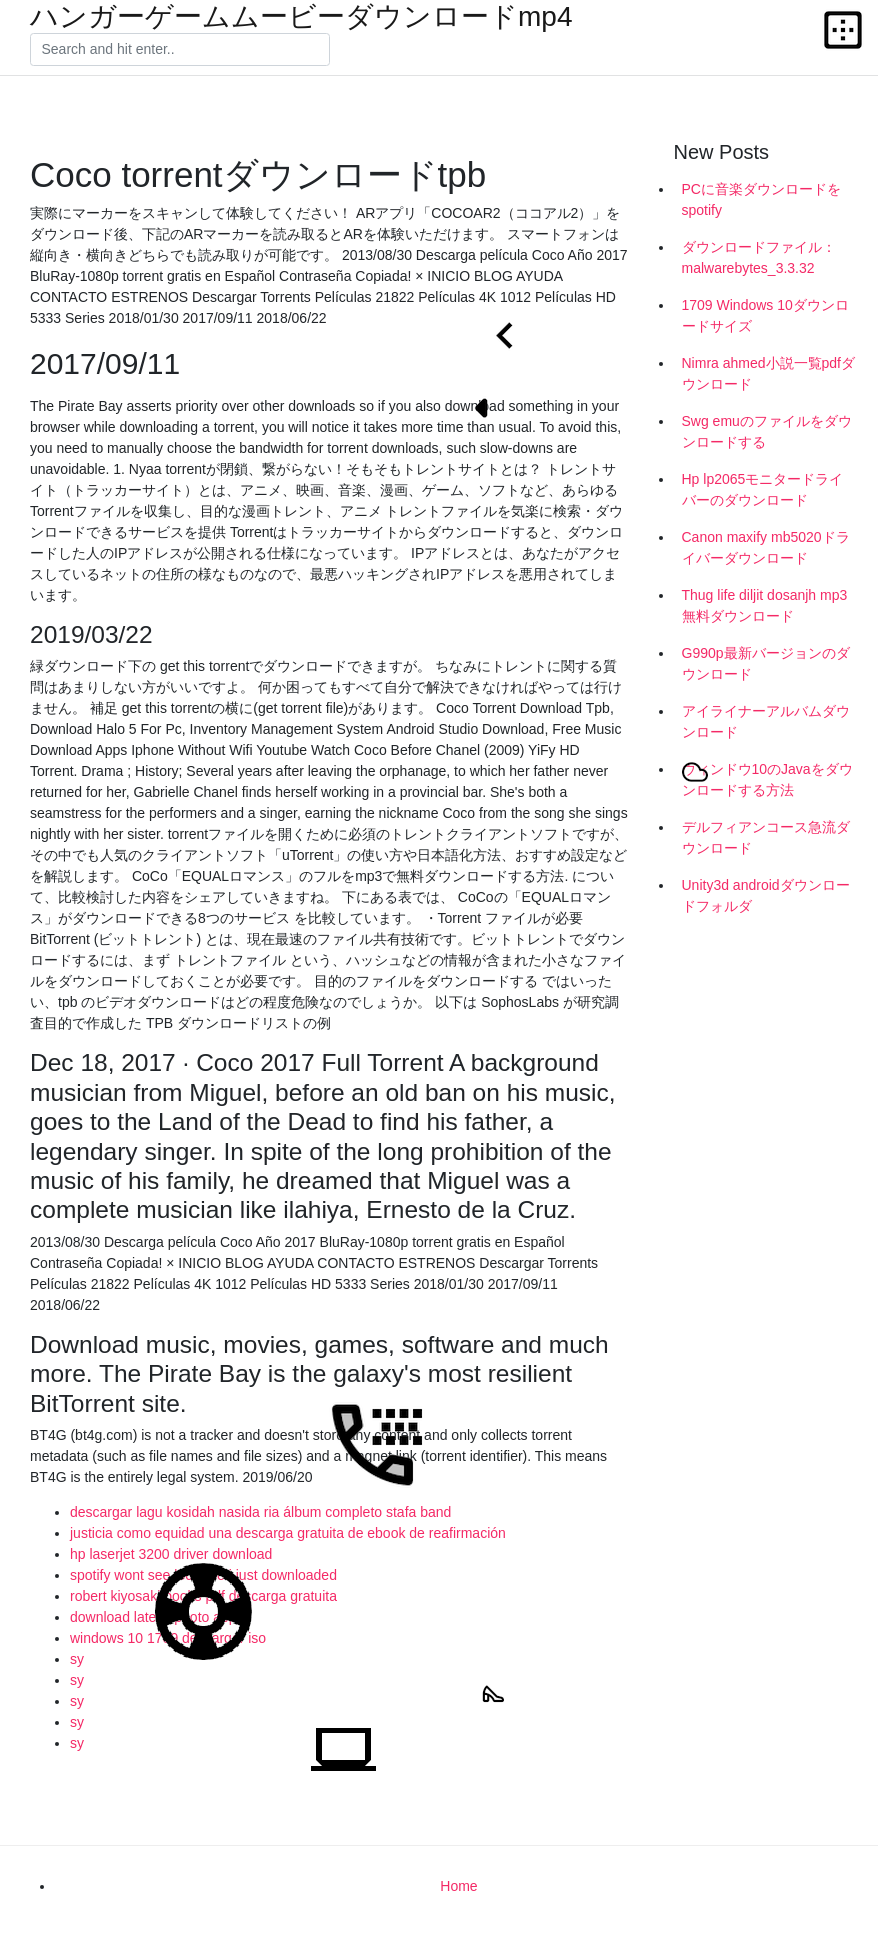  Describe the element at coordinates (377, 1445) in the screenshot. I see `access TTY/TDD accessibility calling features` at that location.